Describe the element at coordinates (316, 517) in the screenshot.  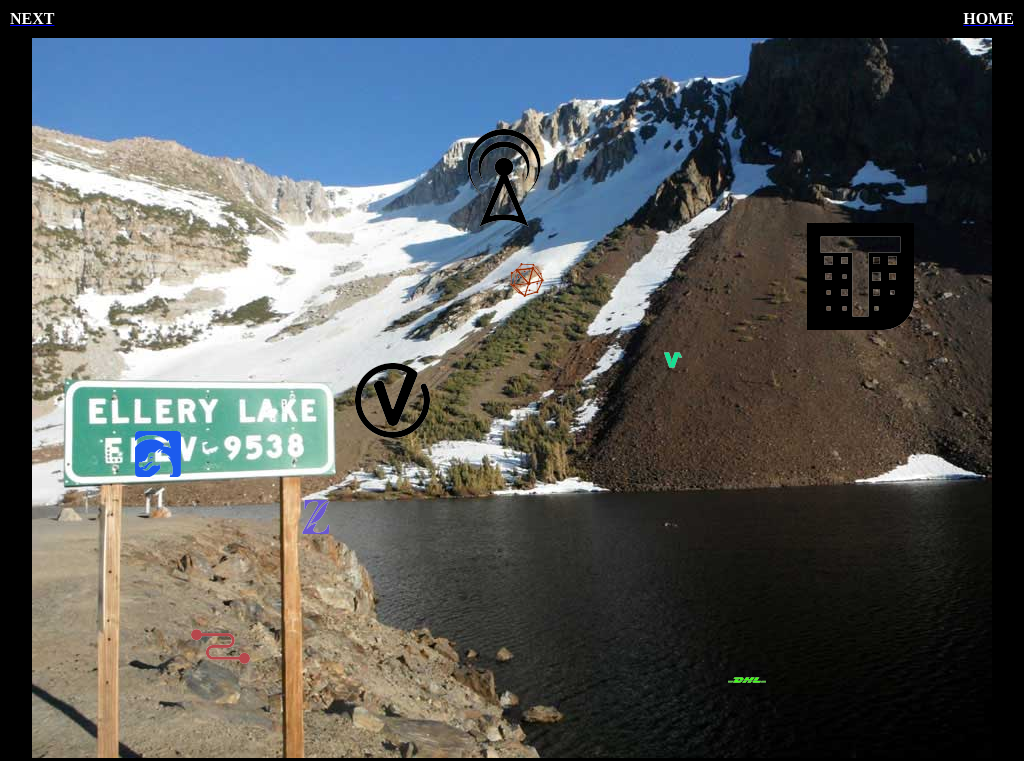
I see `open the Zola website or app` at that location.